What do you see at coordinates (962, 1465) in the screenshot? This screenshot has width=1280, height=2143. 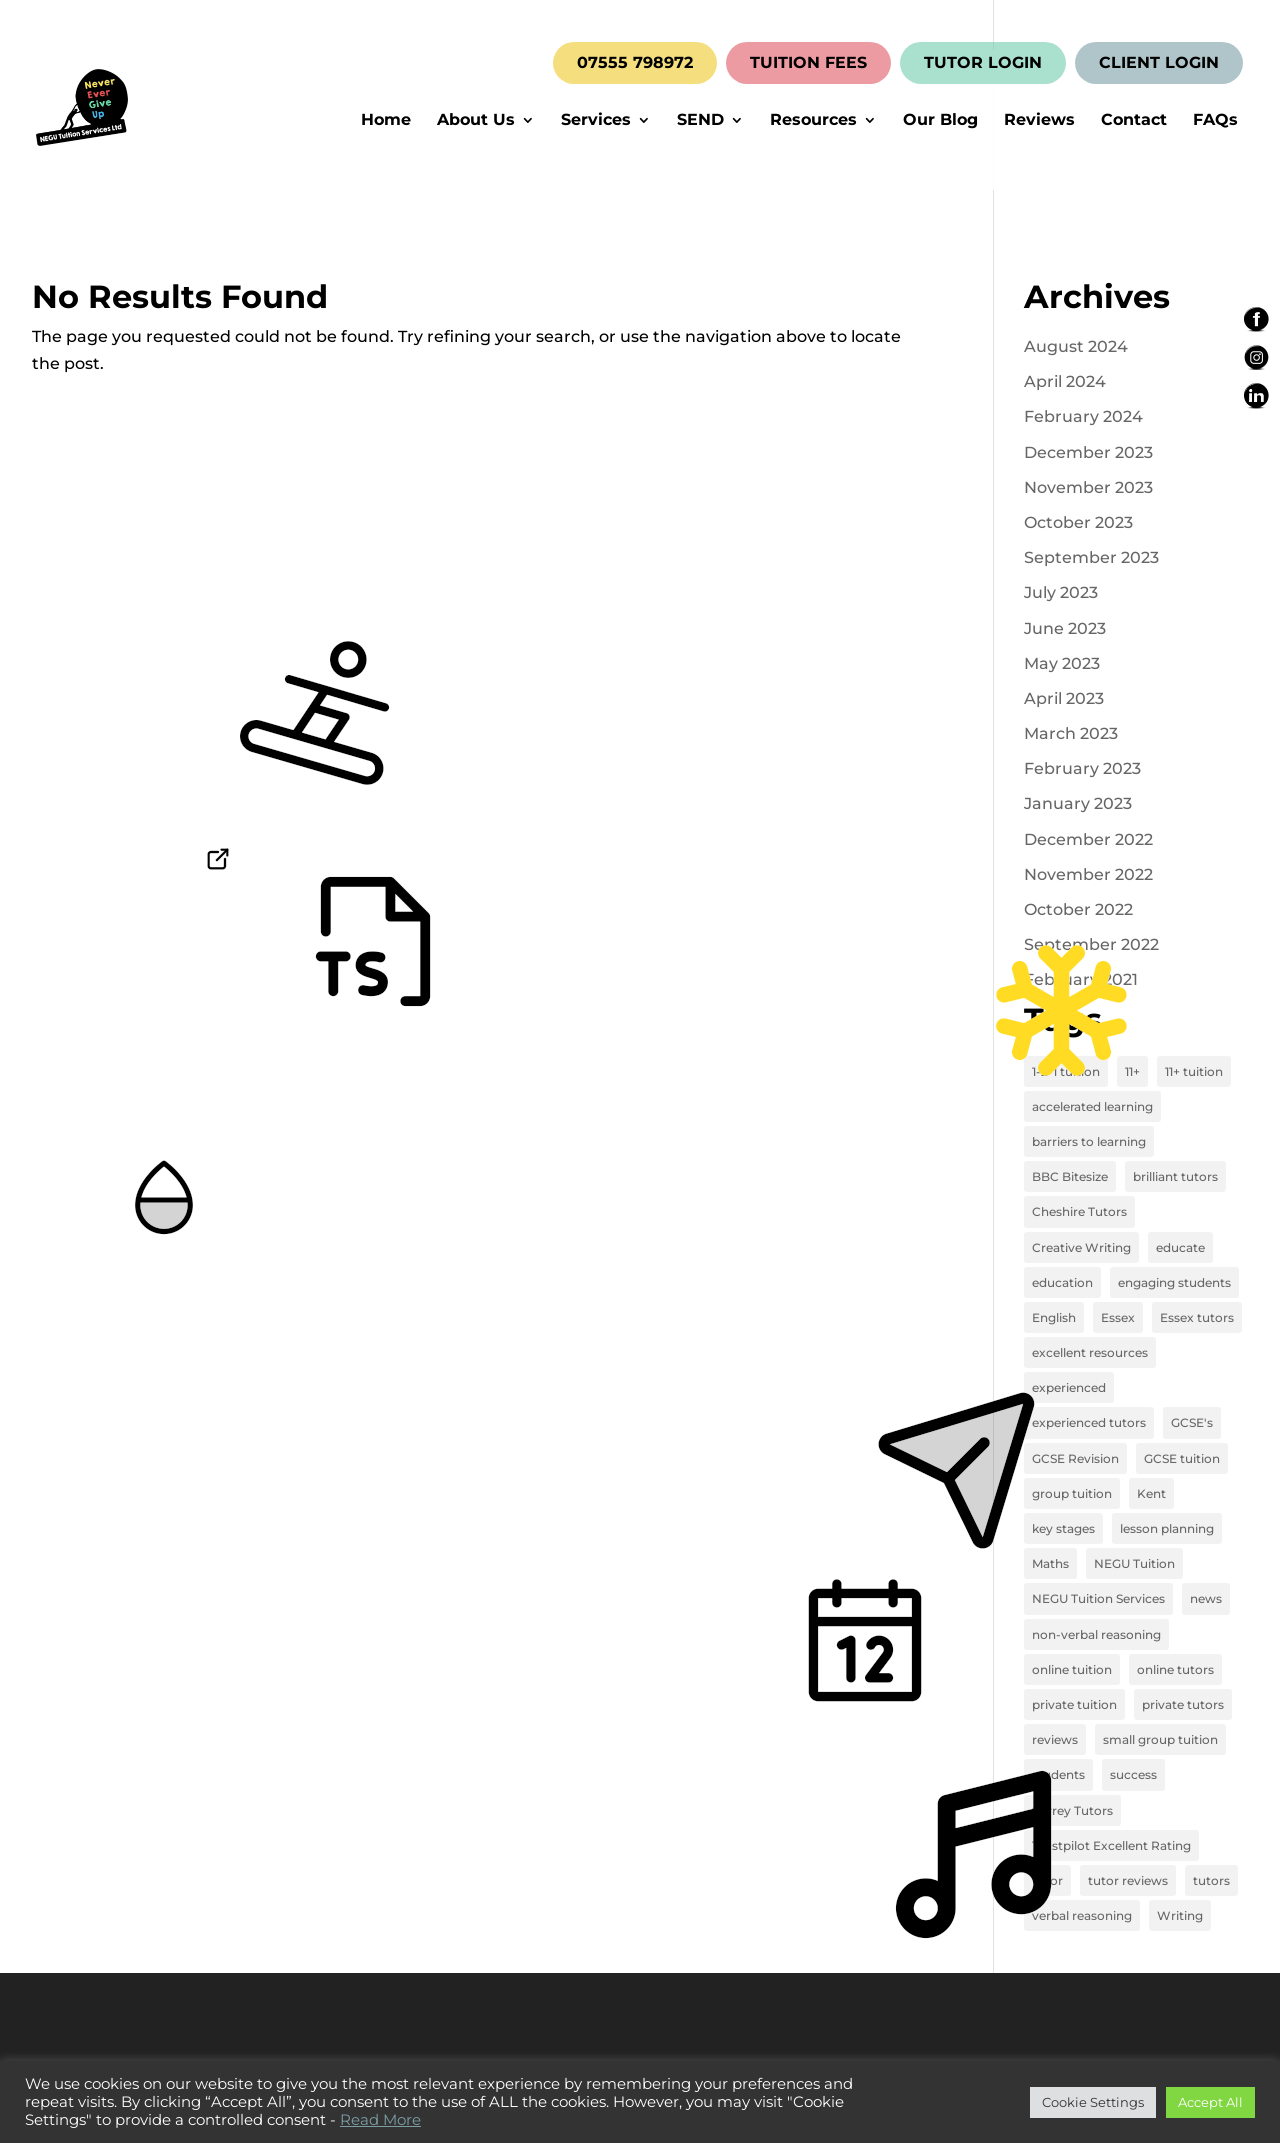 I see `send a message` at bounding box center [962, 1465].